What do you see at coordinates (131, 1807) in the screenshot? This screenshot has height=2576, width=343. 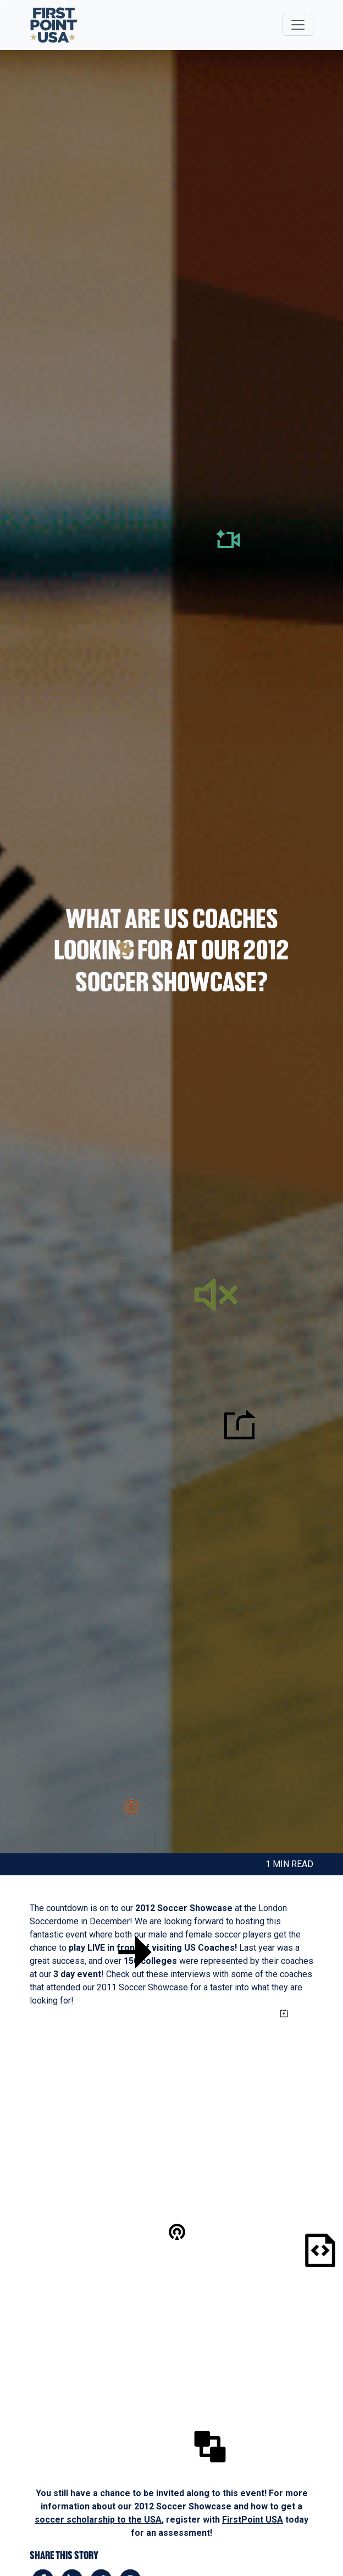 I see `access accessibility settings` at bounding box center [131, 1807].